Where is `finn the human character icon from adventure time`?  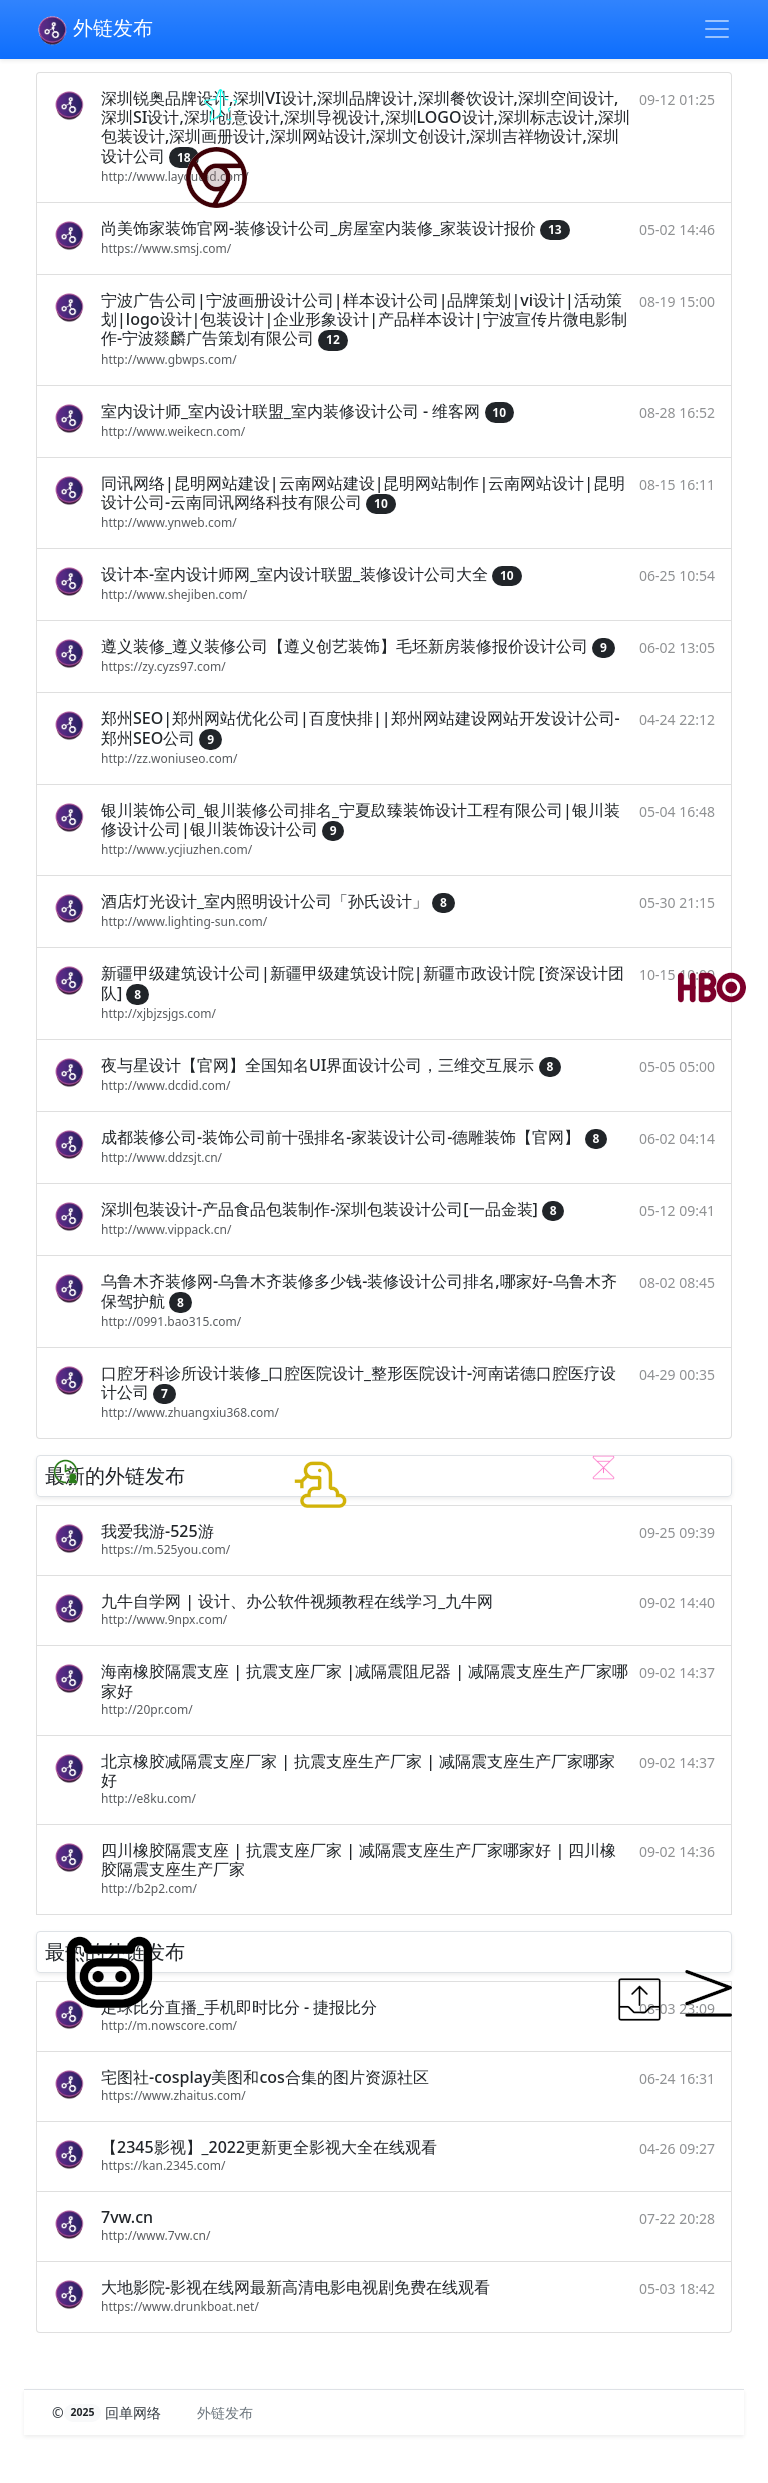 finn the human character icon from adventure time is located at coordinates (109, 1969).